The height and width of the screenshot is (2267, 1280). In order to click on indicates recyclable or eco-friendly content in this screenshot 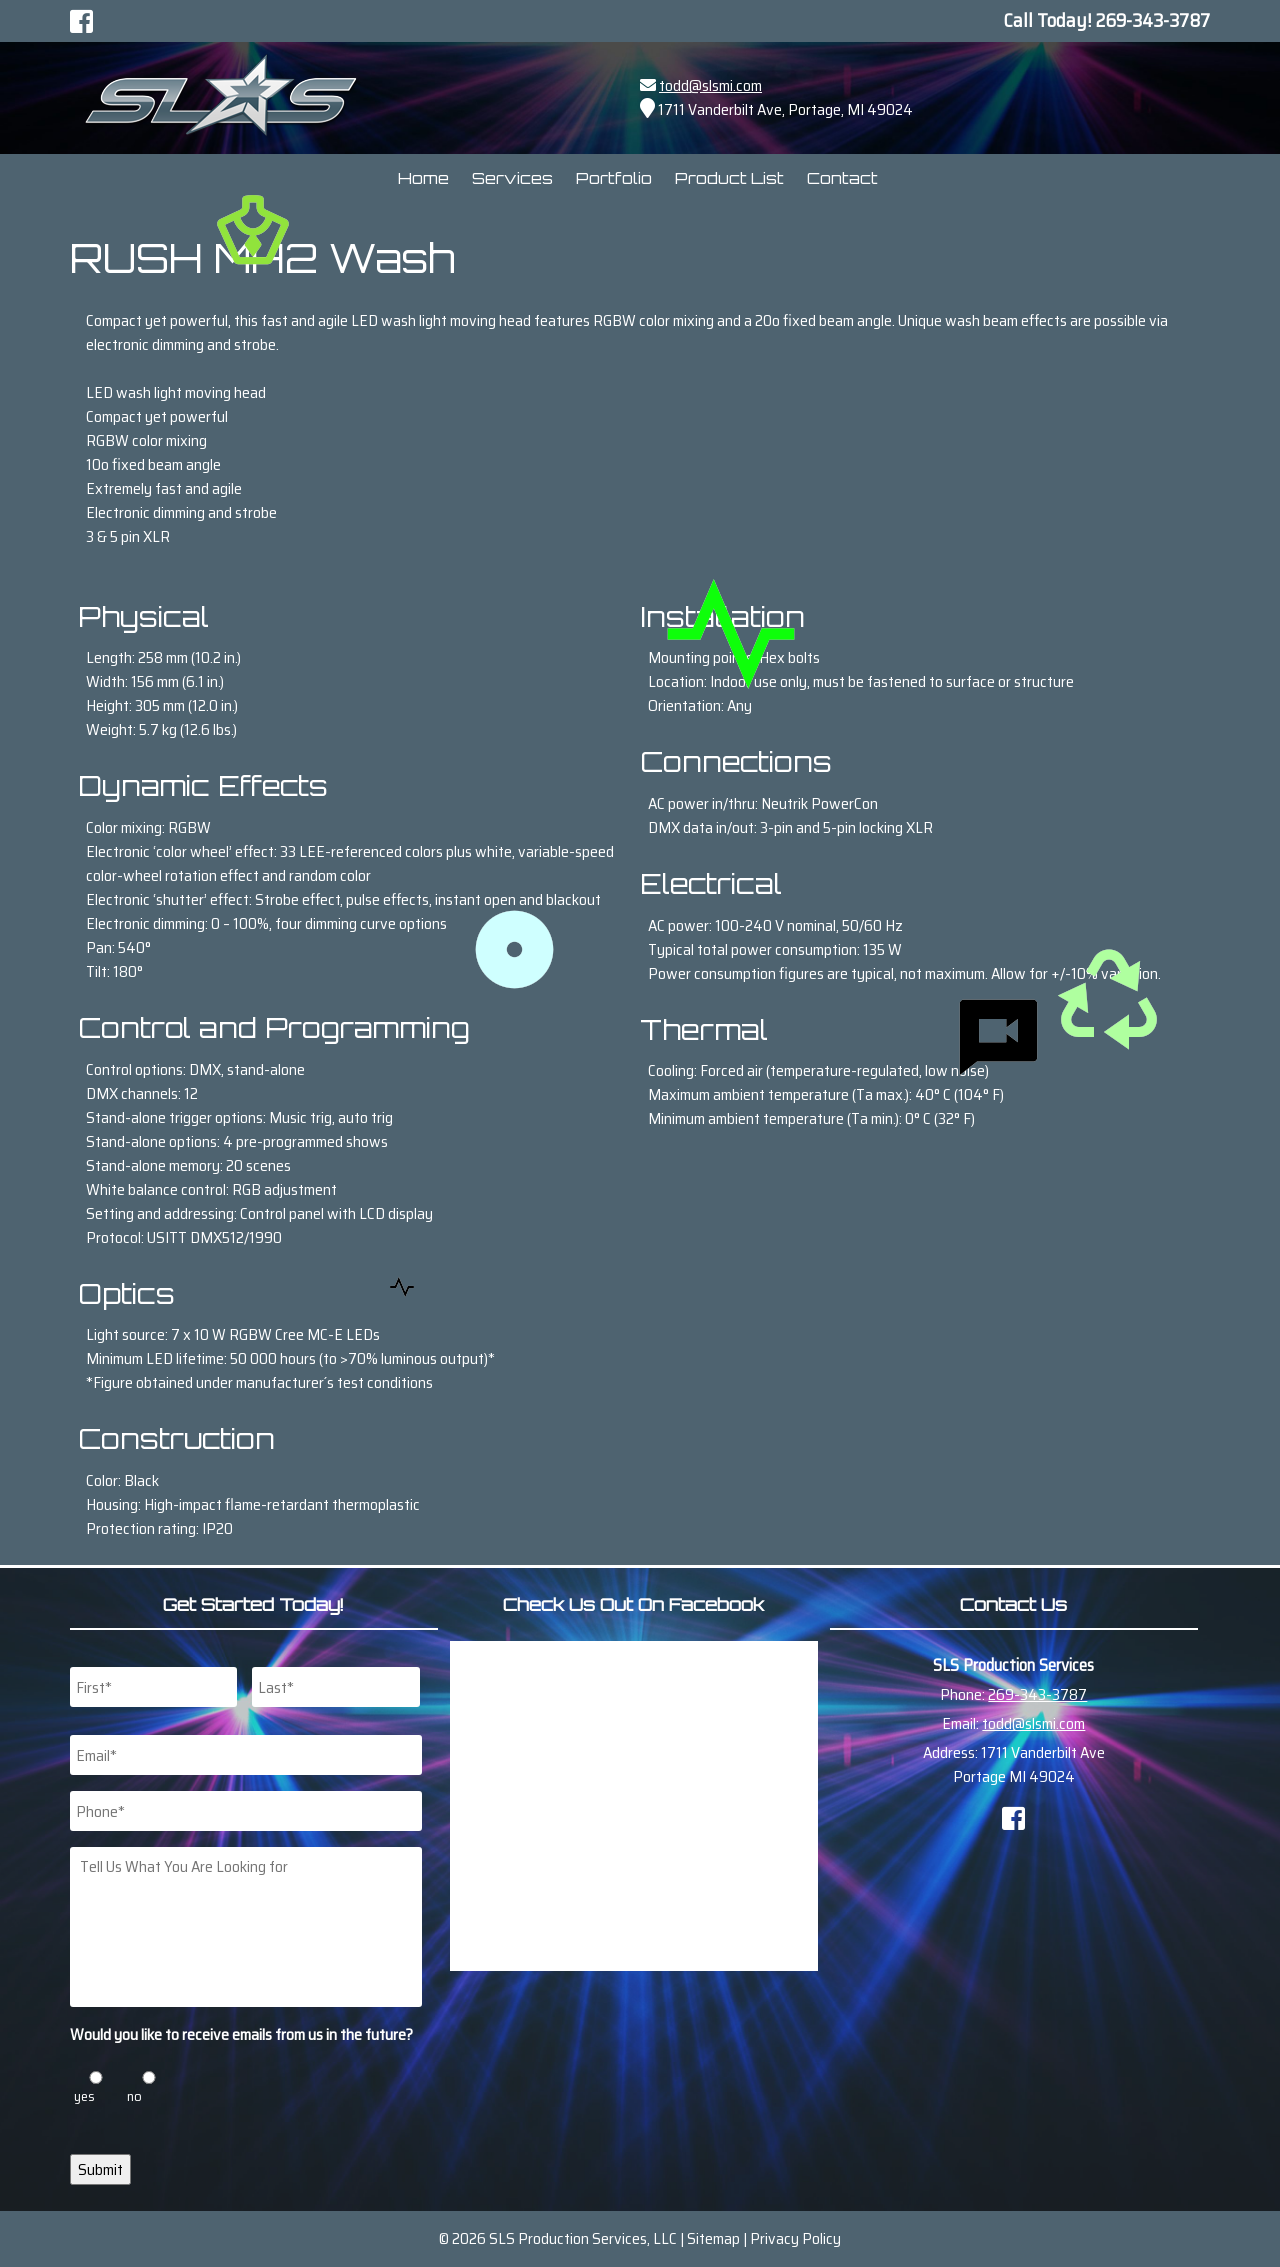, I will do `click(1109, 997)`.